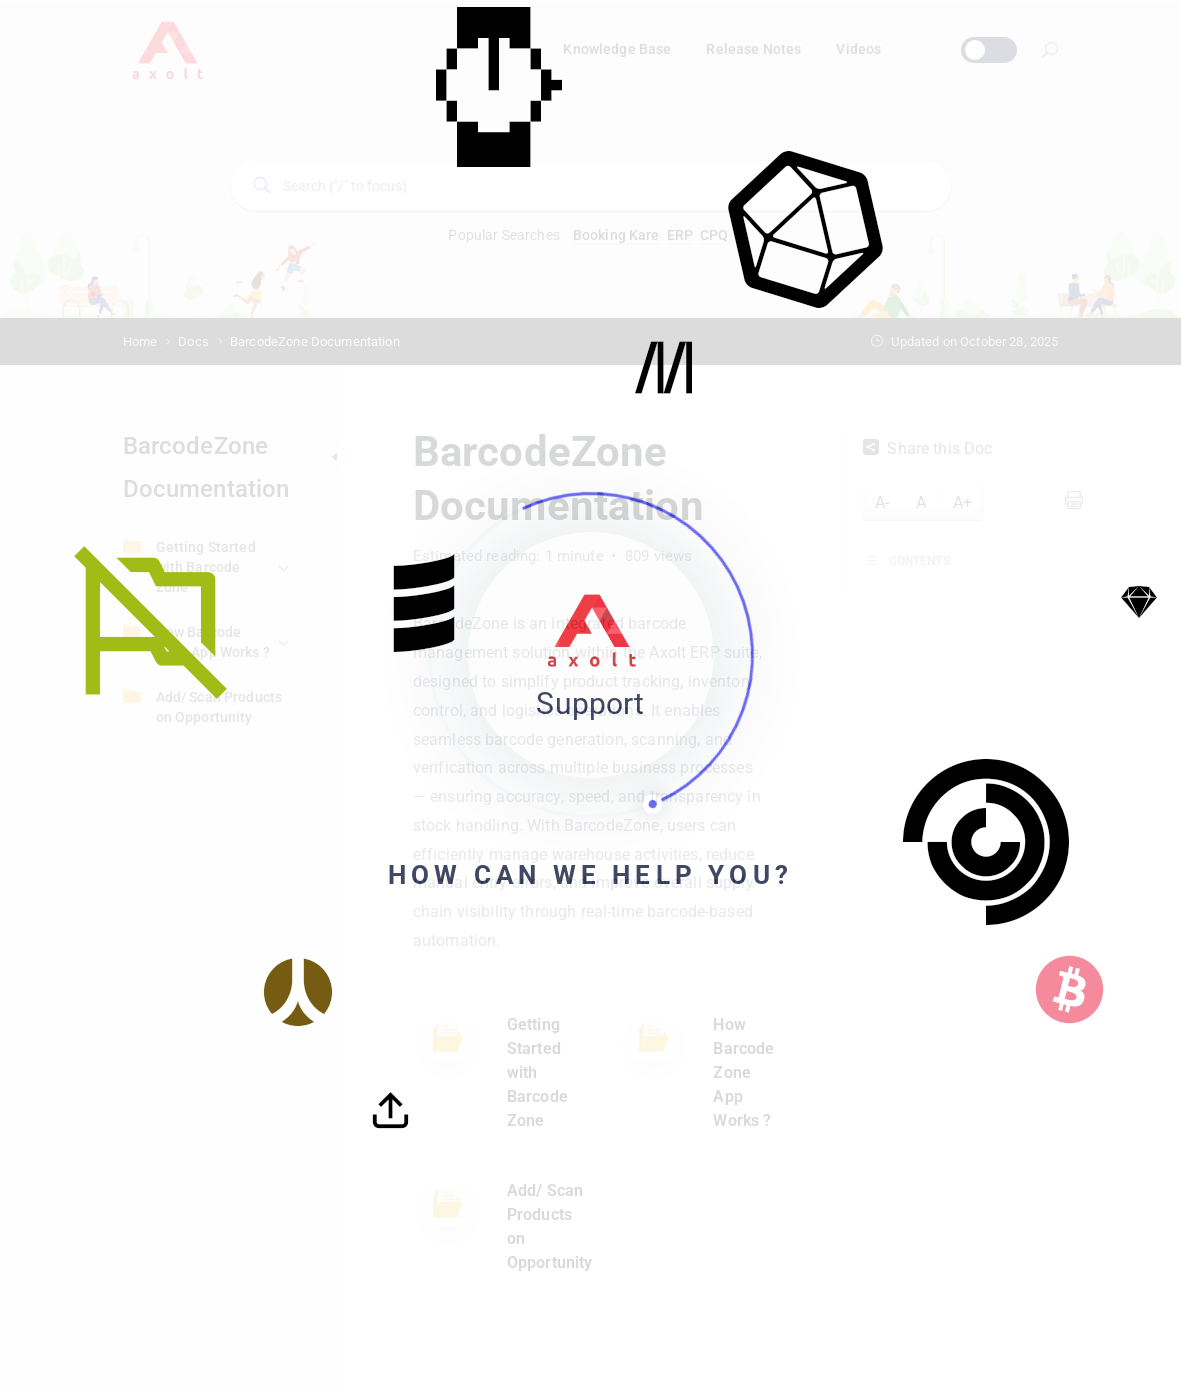  I want to click on visit Hackernoon website or blog, so click(499, 87).